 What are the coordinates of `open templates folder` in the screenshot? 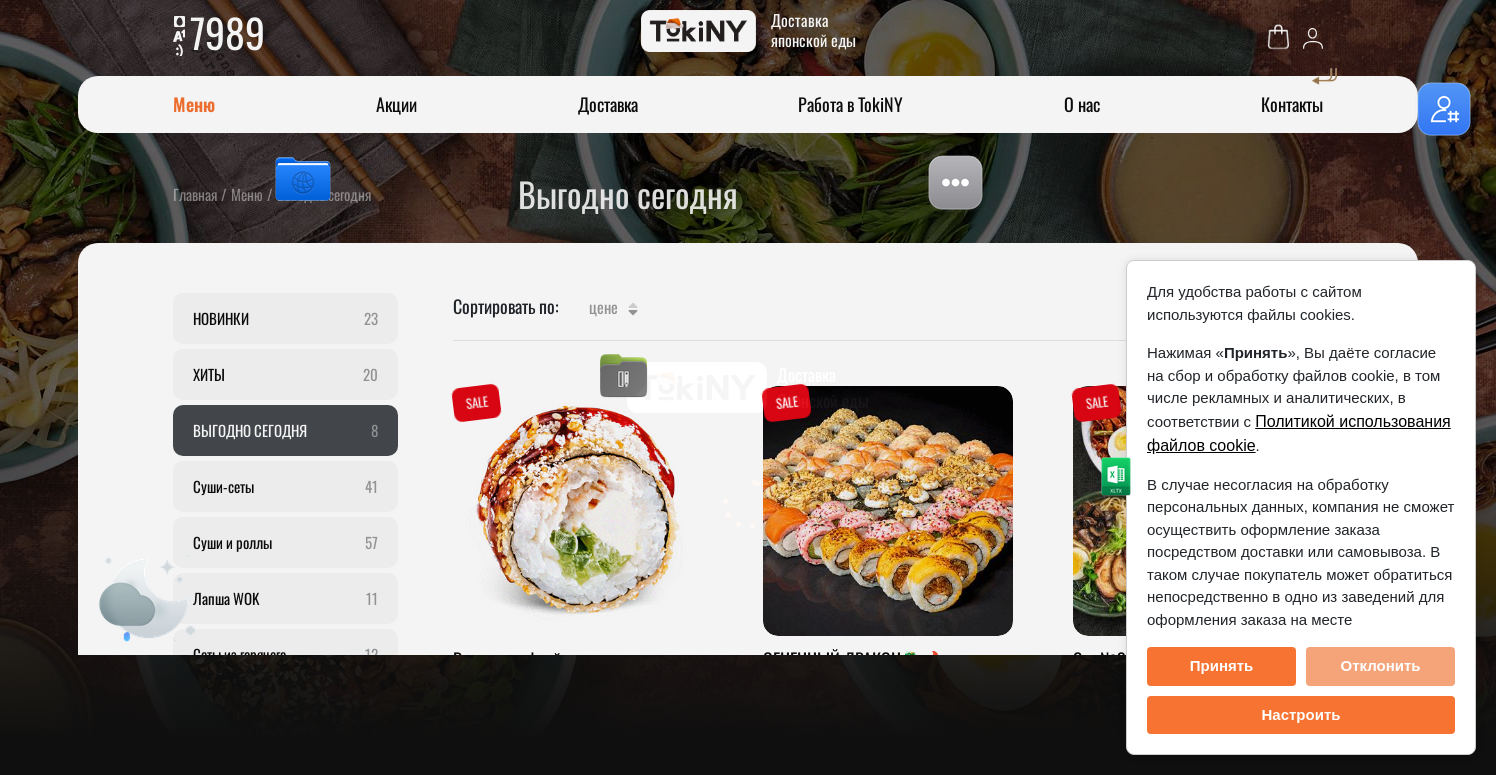 It's located at (623, 375).